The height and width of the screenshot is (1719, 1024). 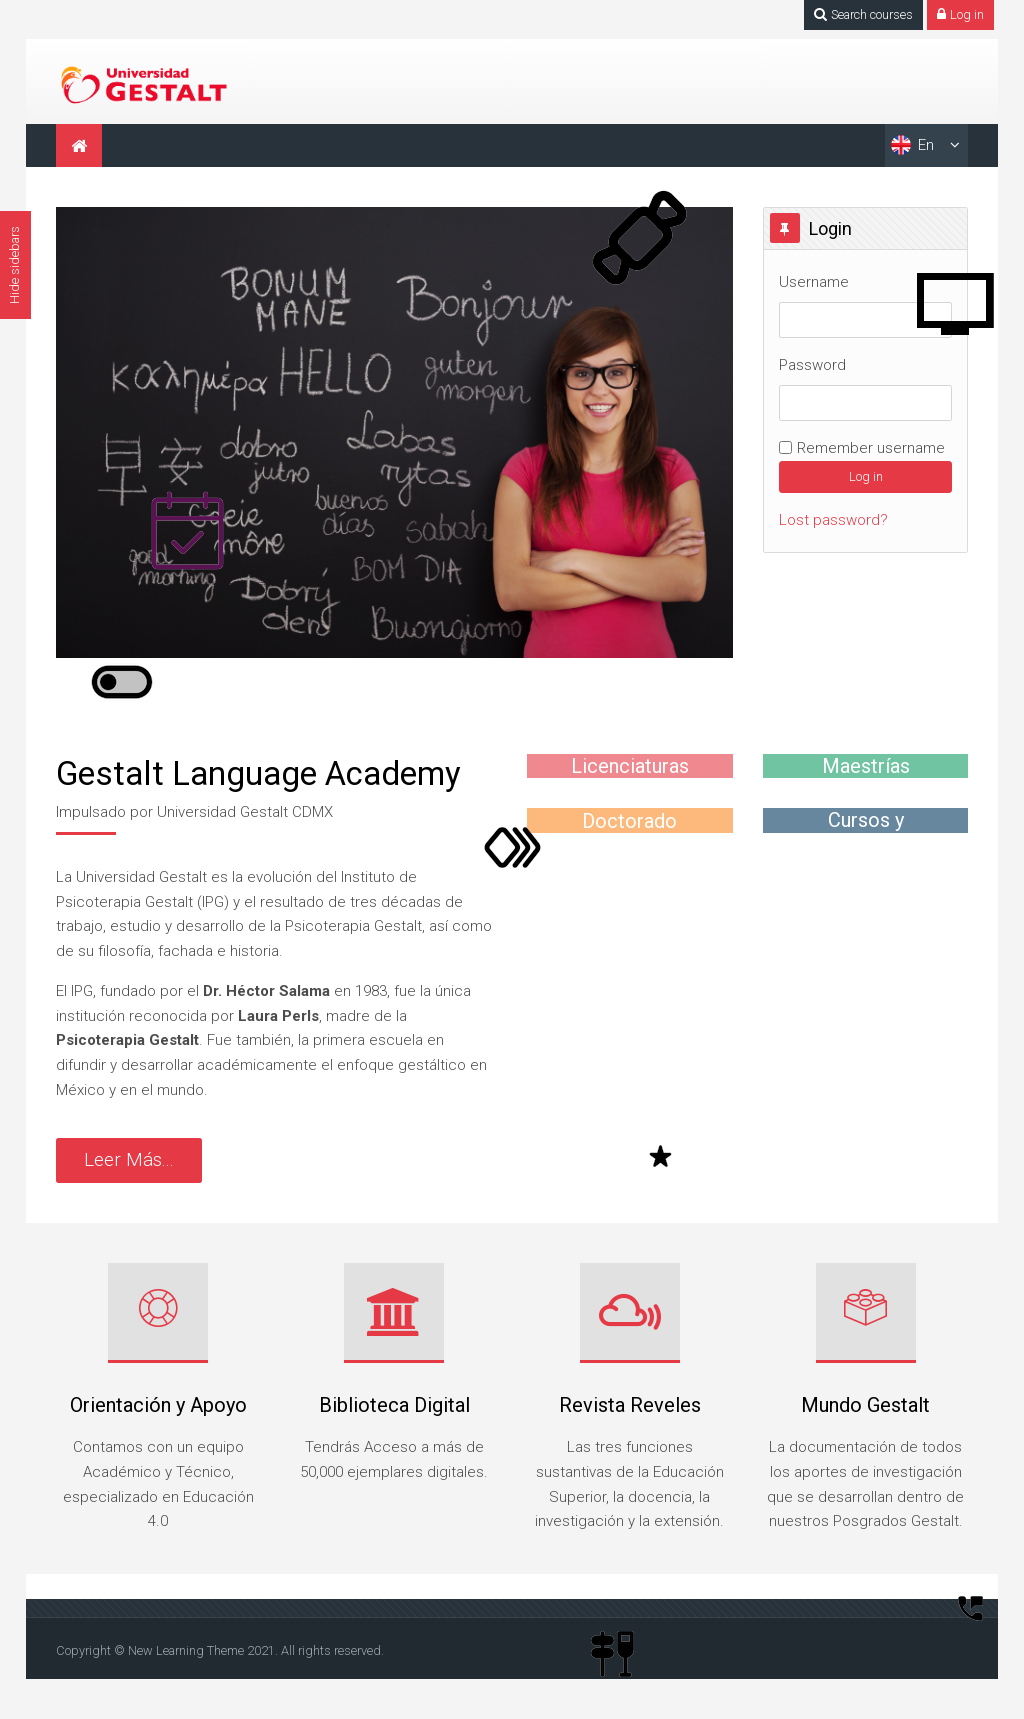 What do you see at coordinates (187, 533) in the screenshot?
I see `confirm or schedule an appointment` at bounding box center [187, 533].